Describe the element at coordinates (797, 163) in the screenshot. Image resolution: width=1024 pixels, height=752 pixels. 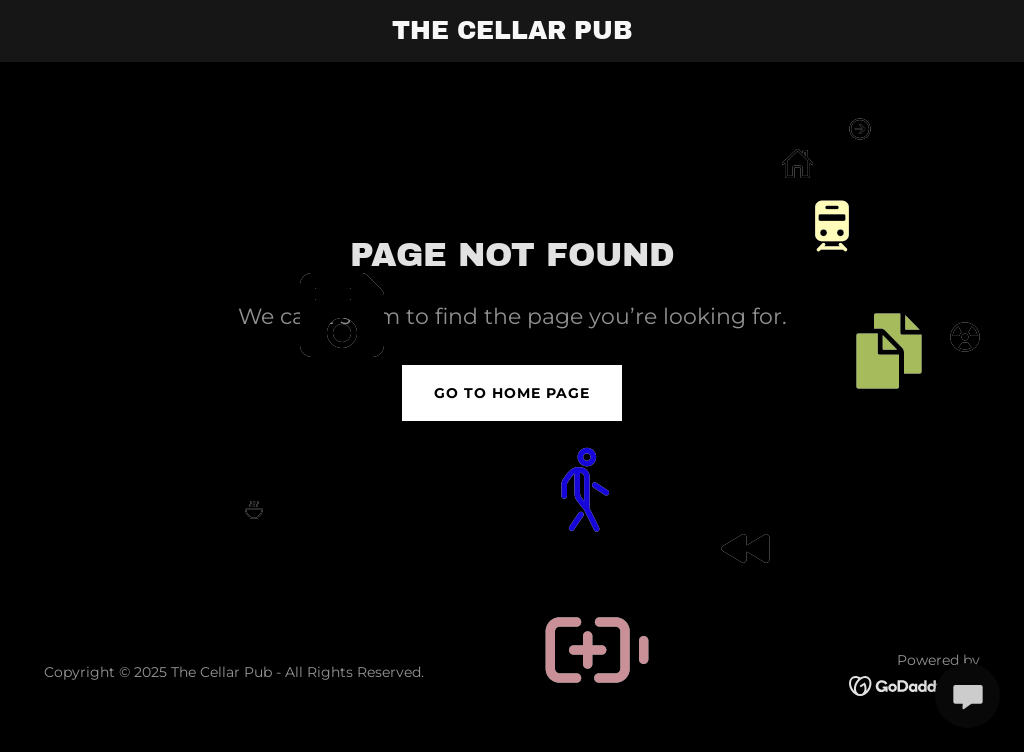
I see `navigate to home screen` at that location.